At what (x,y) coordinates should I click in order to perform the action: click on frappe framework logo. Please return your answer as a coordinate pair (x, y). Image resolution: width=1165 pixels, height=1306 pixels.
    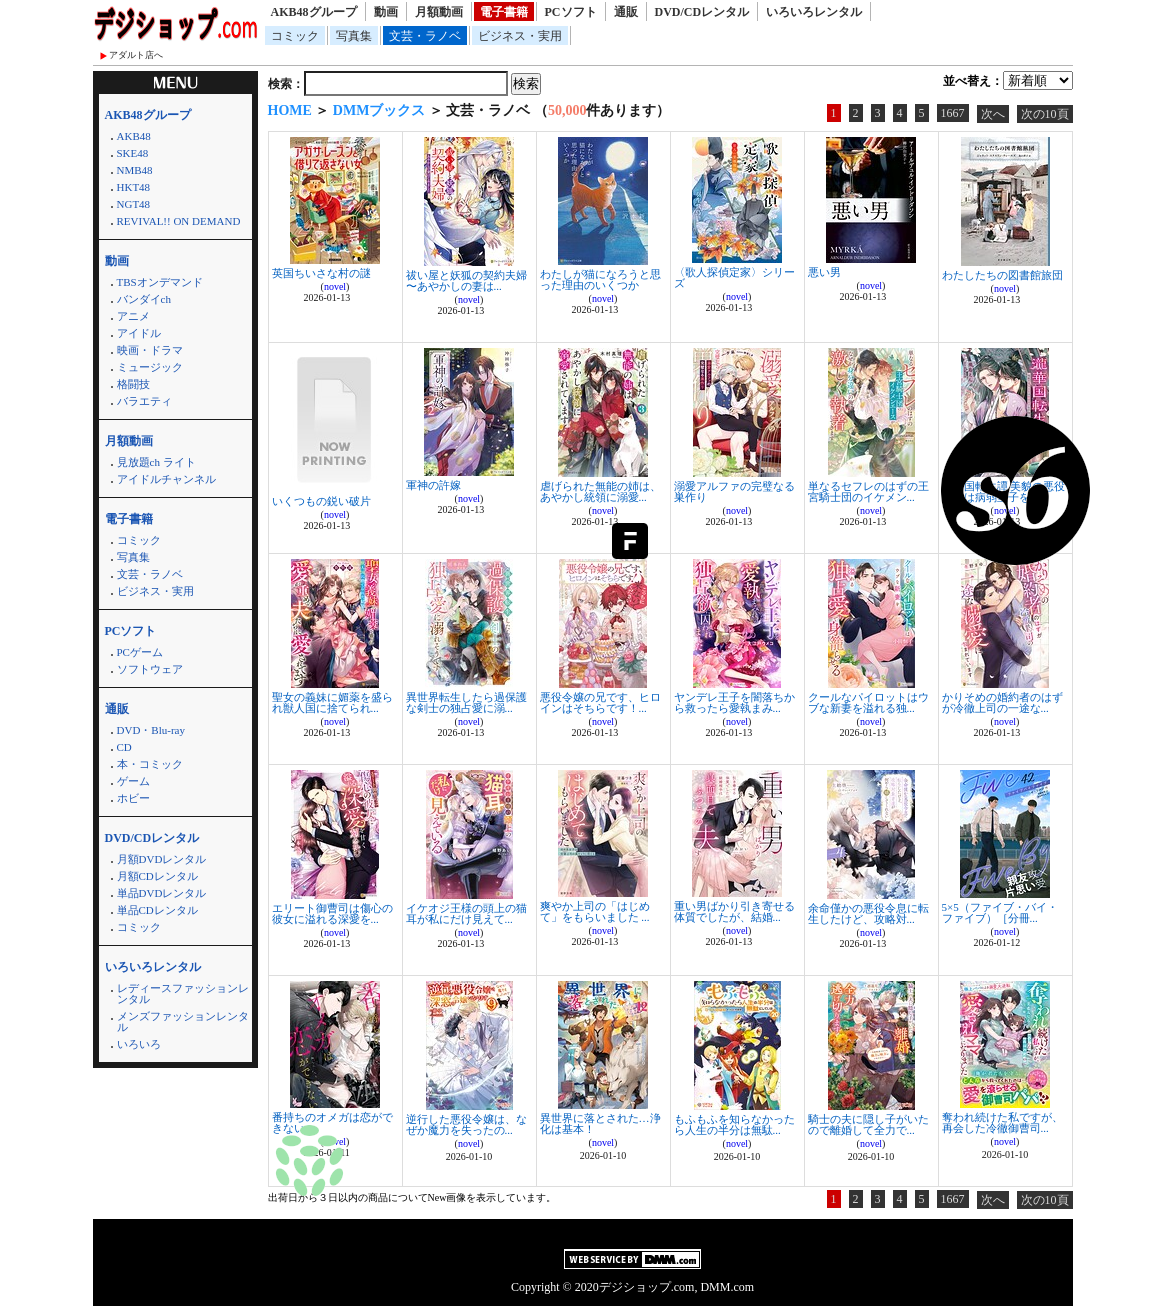
    Looking at the image, I should click on (630, 541).